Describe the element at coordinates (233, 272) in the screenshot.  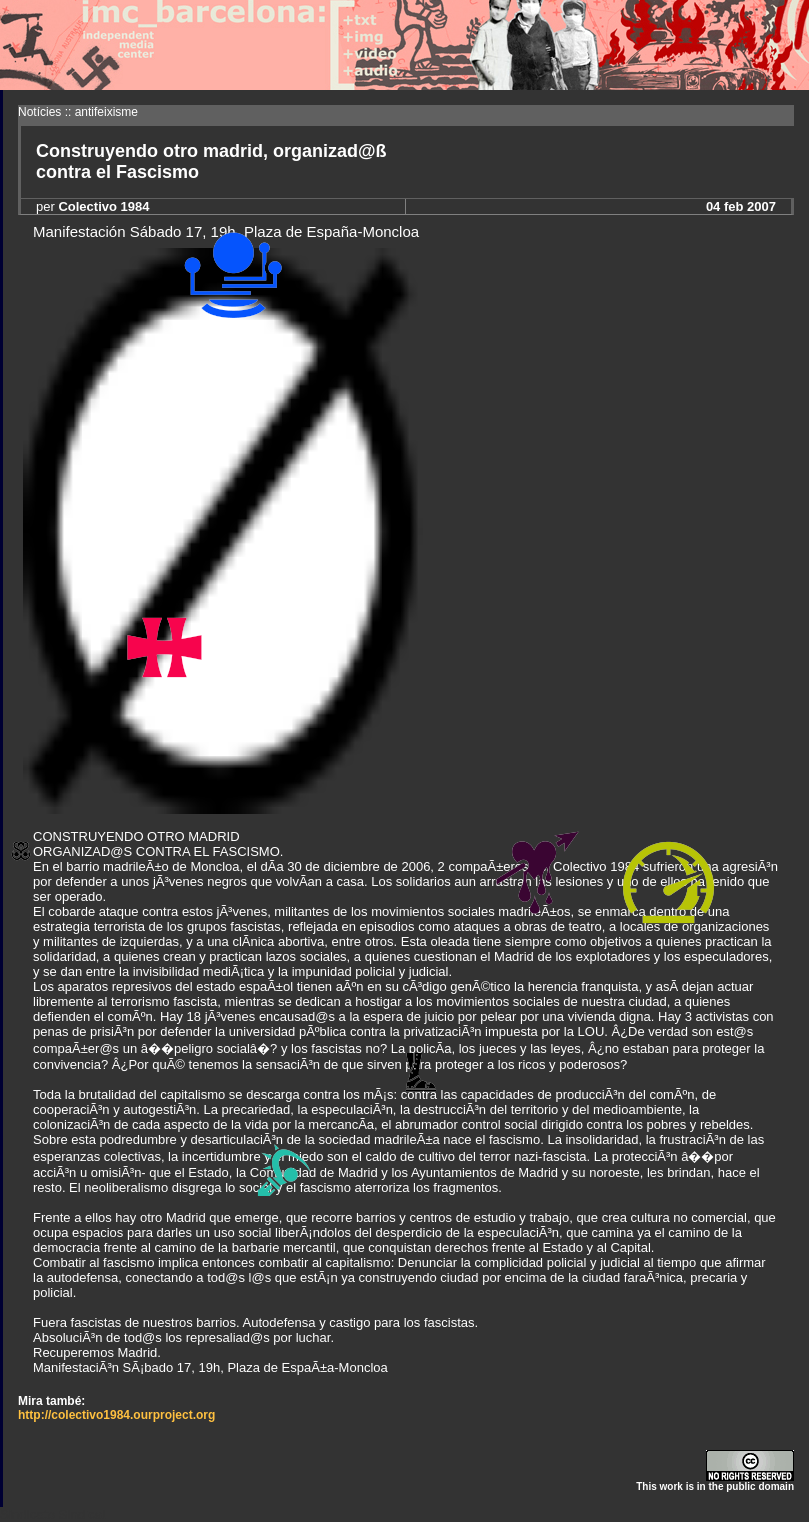
I see `view solar system or planetary model` at that location.